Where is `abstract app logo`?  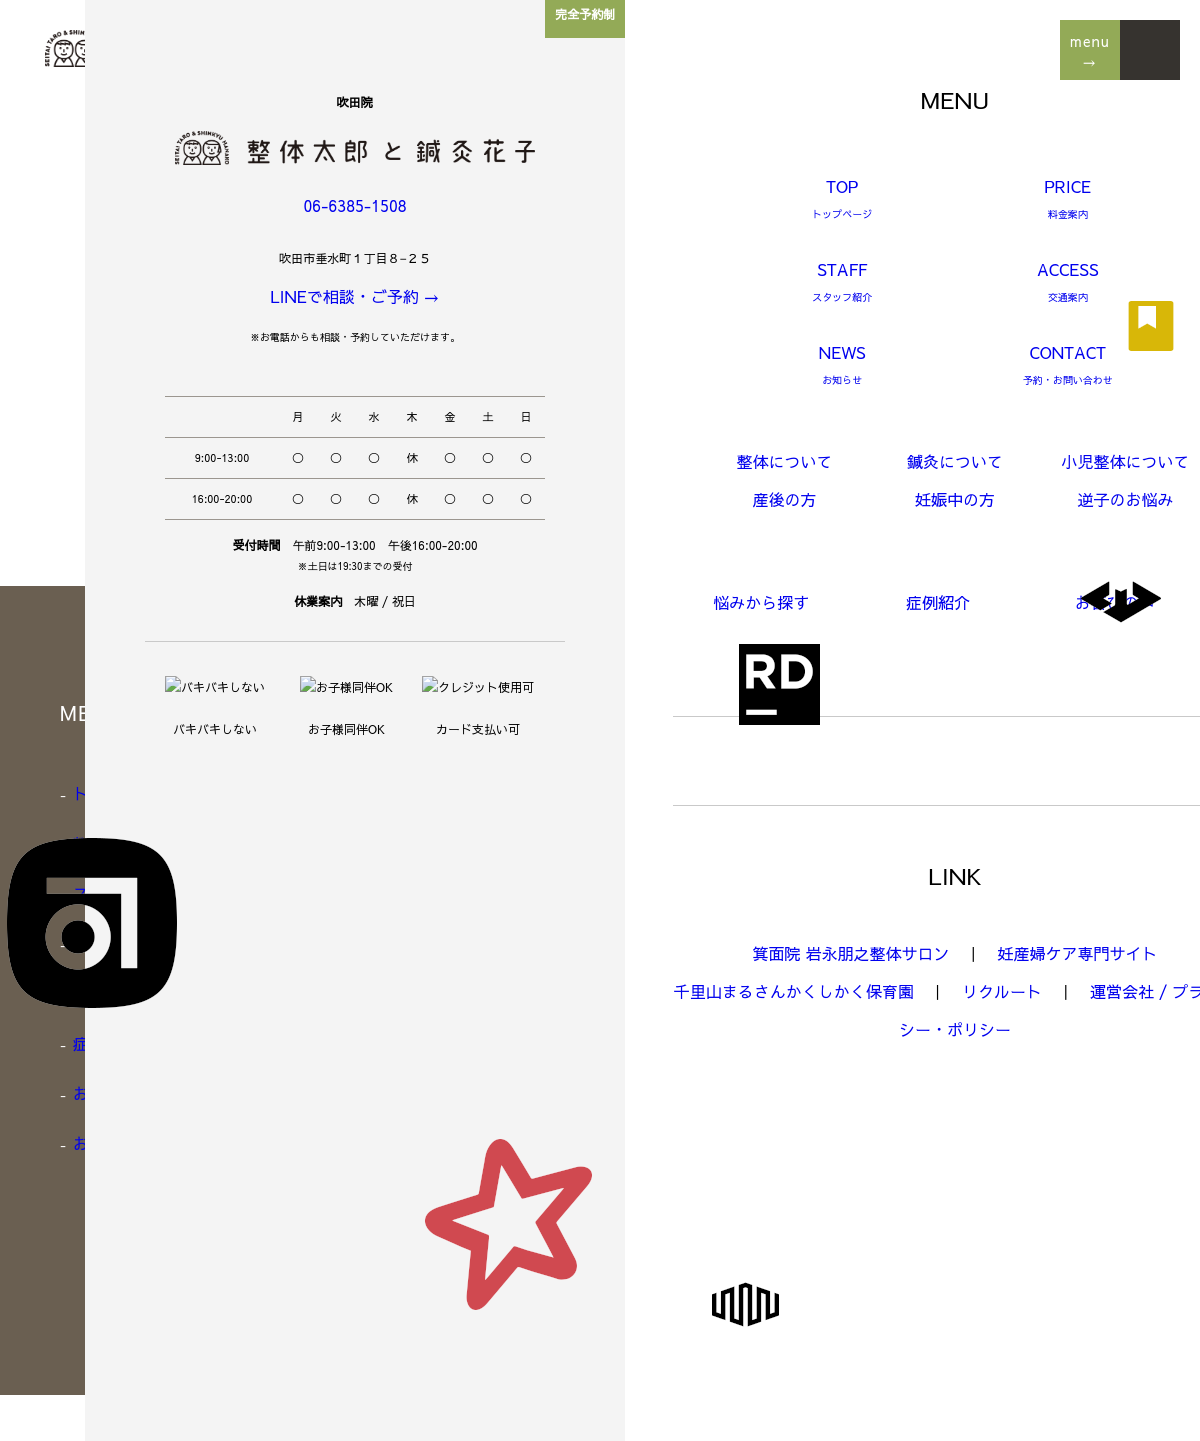 abstract app logo is located at coordinates (92, 923).